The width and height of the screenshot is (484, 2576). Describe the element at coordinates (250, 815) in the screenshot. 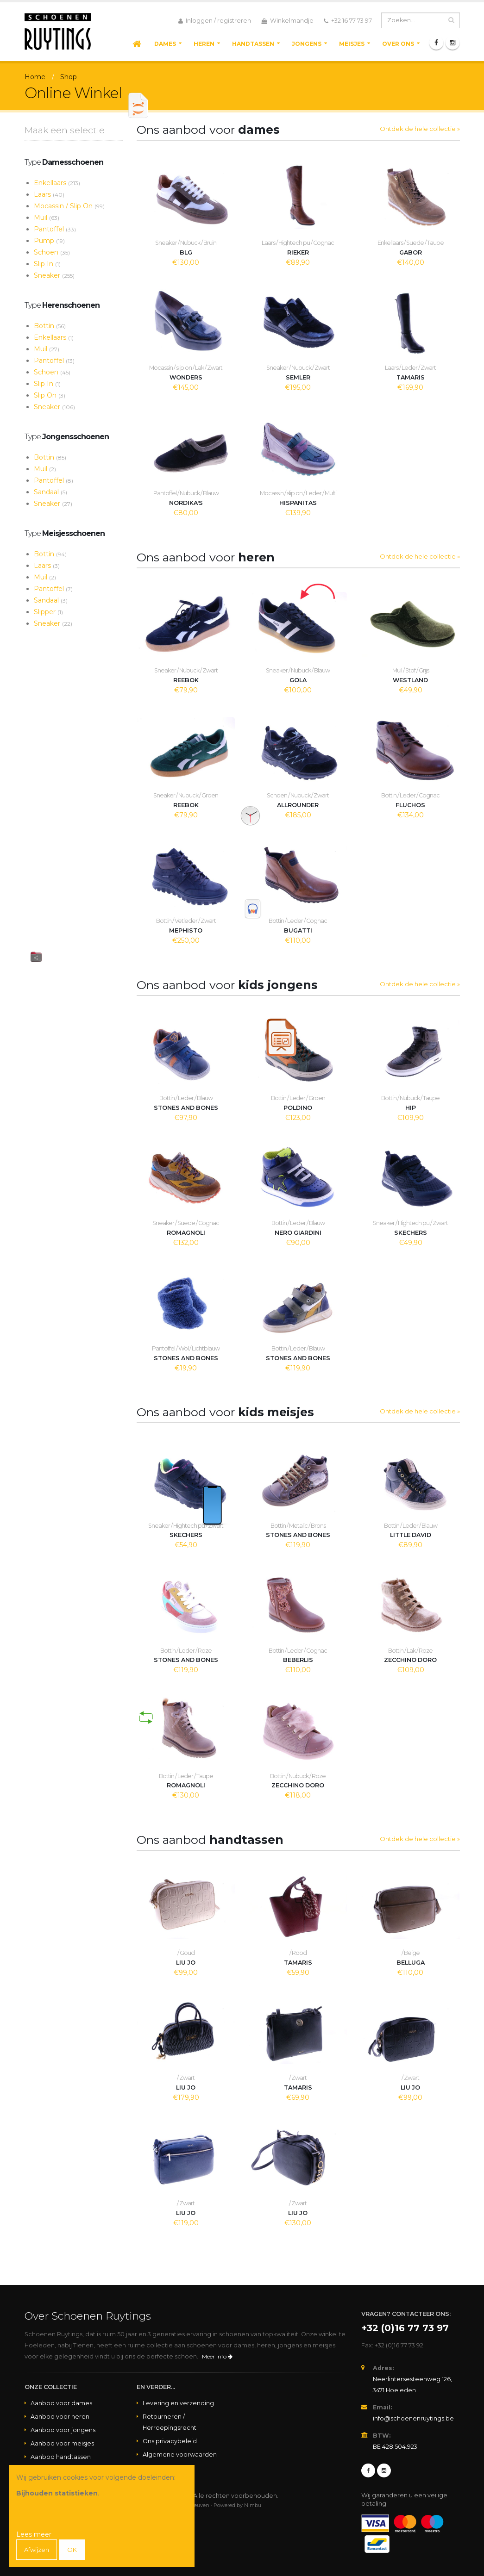

I see `access time and date settings` at that location.